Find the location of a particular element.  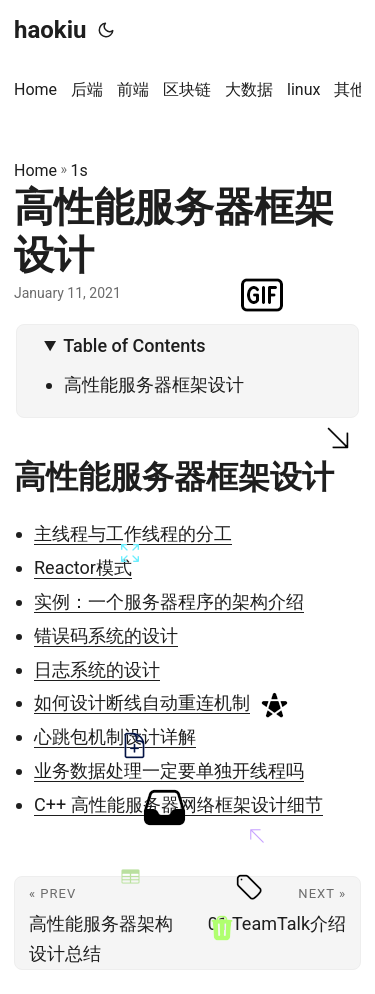

delete selected item is located at coordinates (222, 928).